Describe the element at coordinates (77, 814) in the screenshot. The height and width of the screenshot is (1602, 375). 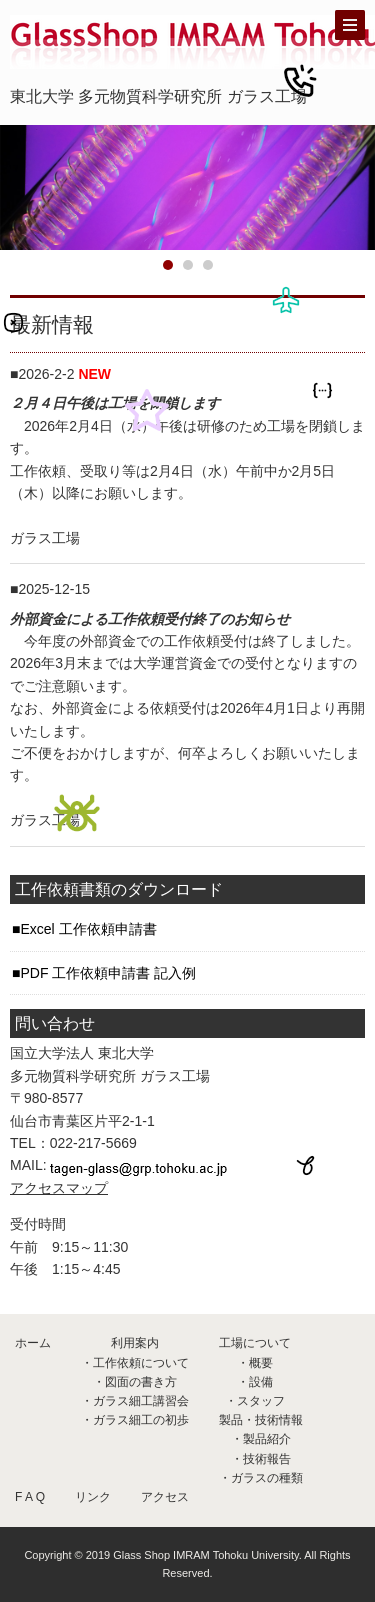
I see `indicates bug or error in the system` at that location.